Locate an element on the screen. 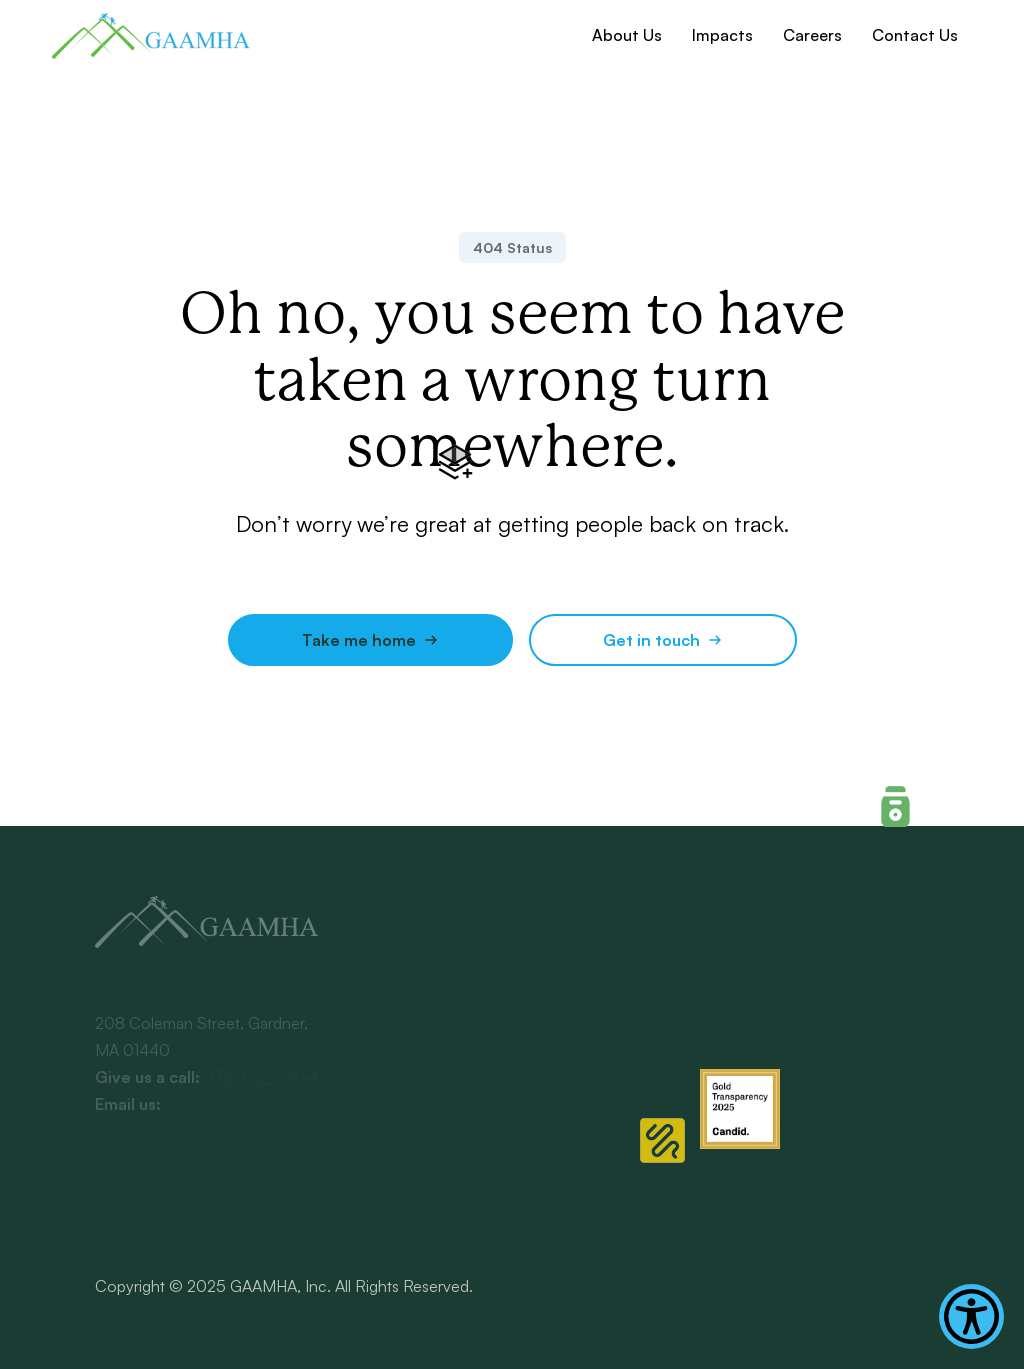 This screenshot has height=1369, width=1024. access freehand drawing or annotation tools is located at coordinates (662, 1140).